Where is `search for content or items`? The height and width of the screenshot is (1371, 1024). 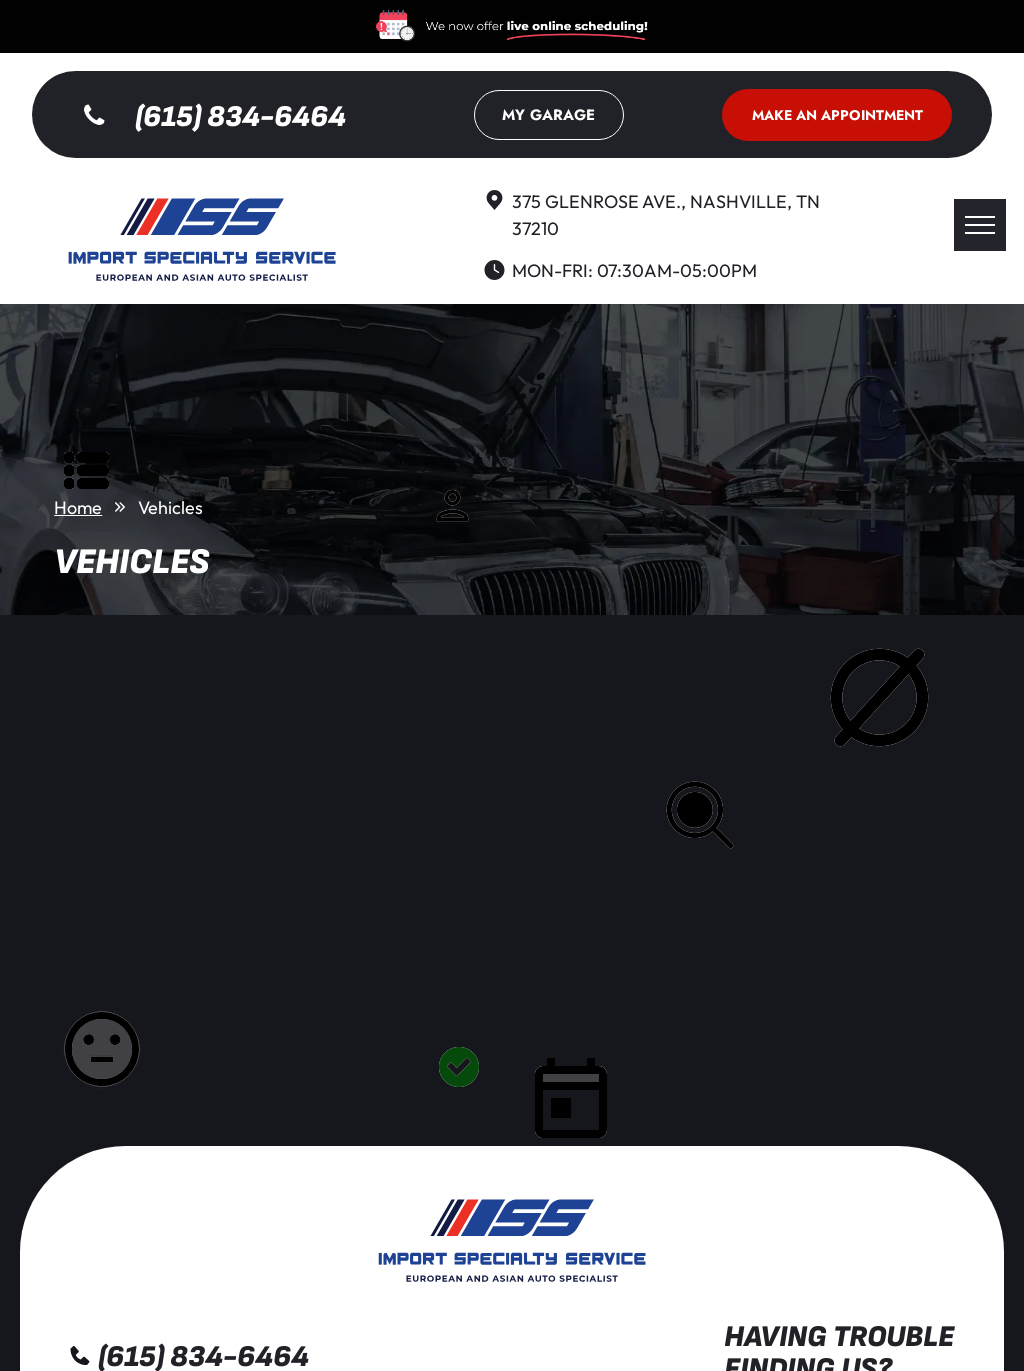 search for content or items is located at coordinates (700, 815).